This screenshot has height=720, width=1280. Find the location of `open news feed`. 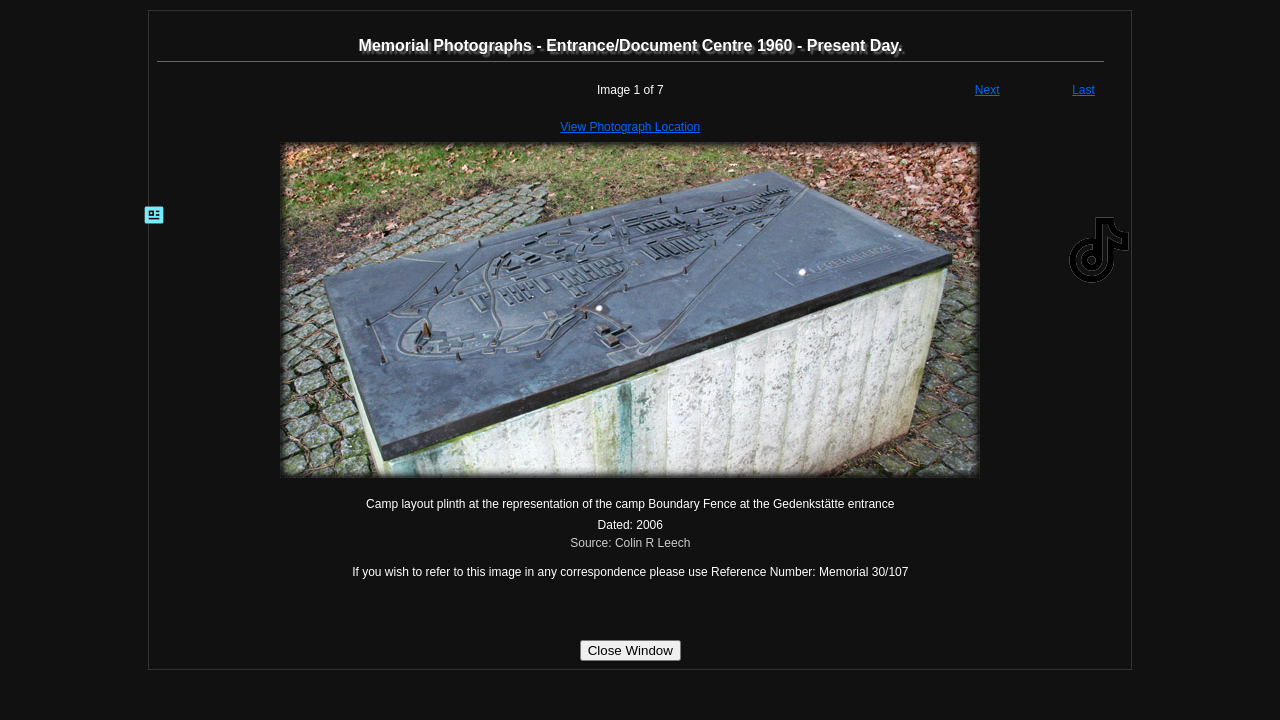

open news feed is located at coordinates (154, 215).